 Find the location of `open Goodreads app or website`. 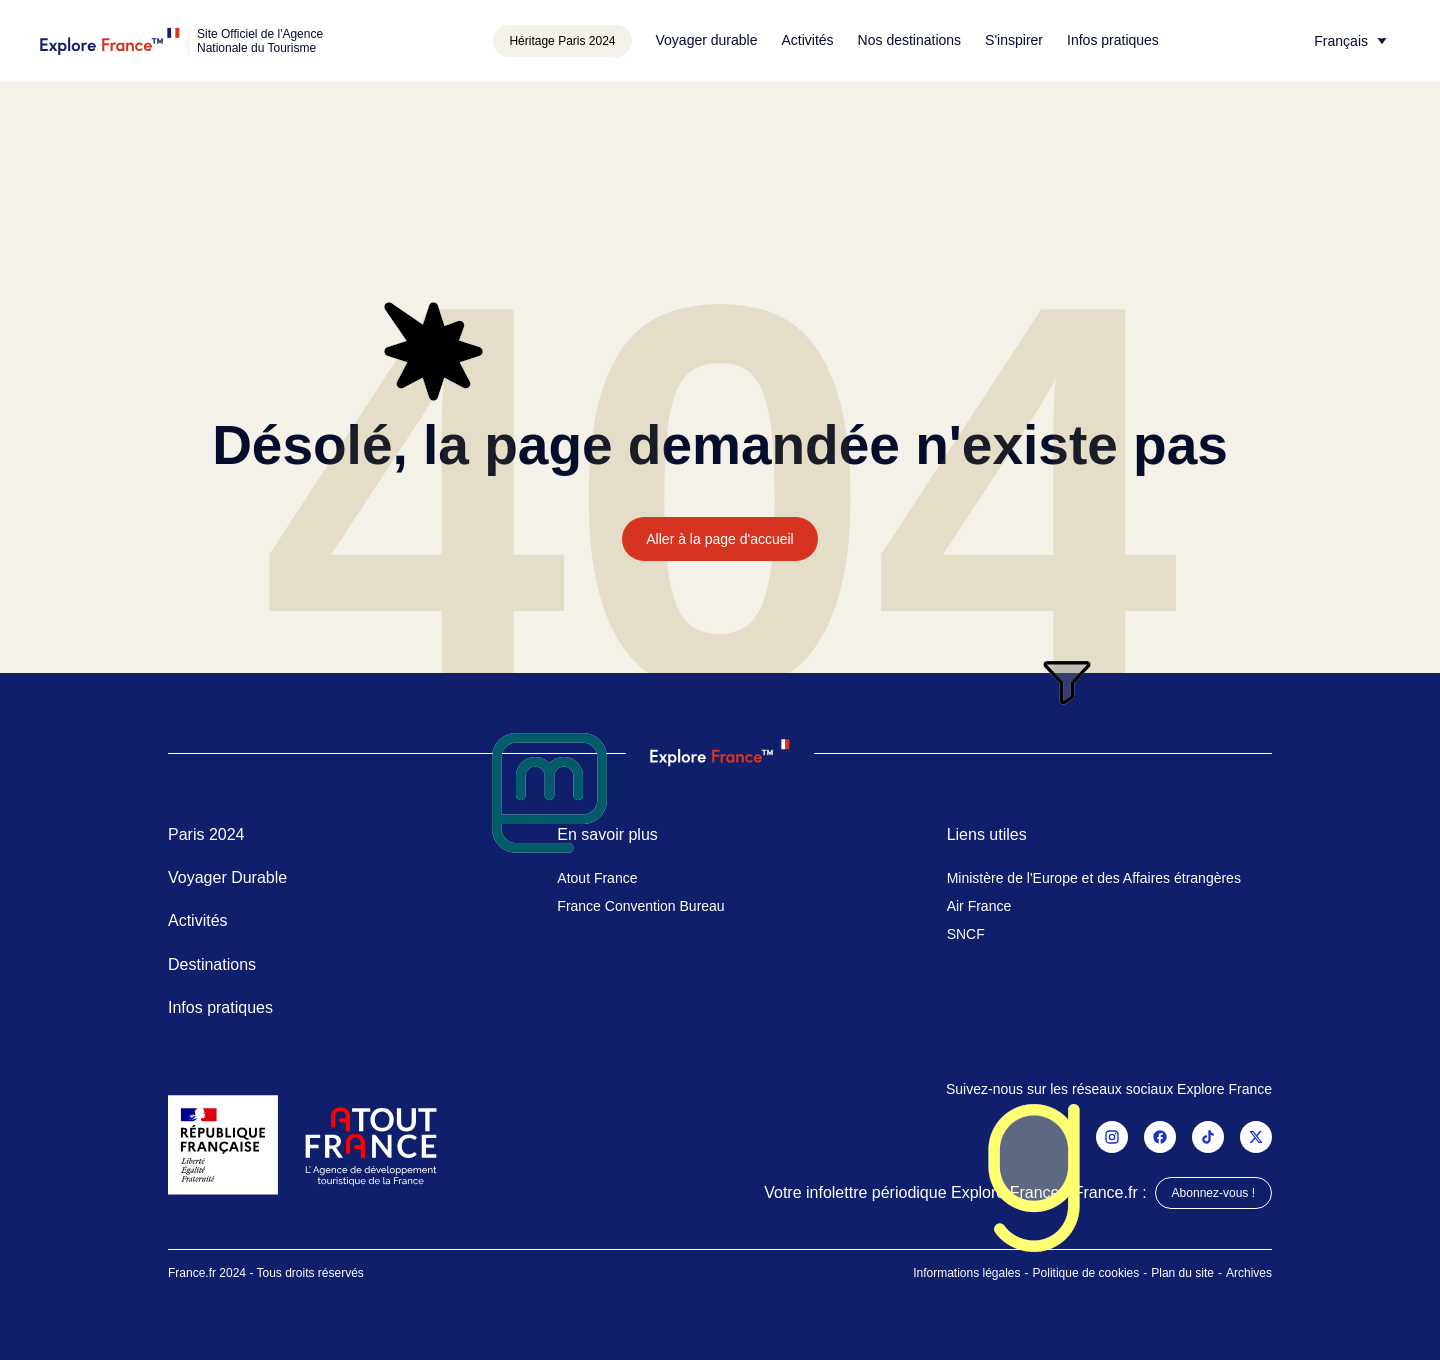

open Goodreads app or website is located at coordinates (1034, 1178).